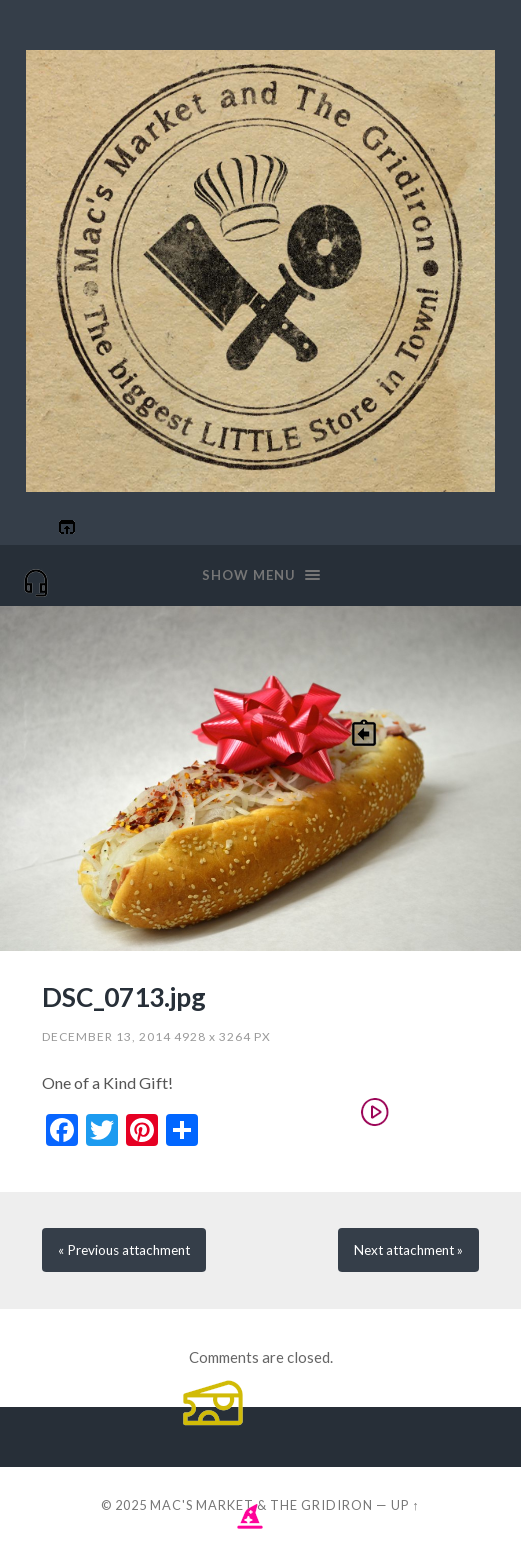  Describe the element at coordinates (36, 583) in the screenshot. I see `contact customer support` at that location.